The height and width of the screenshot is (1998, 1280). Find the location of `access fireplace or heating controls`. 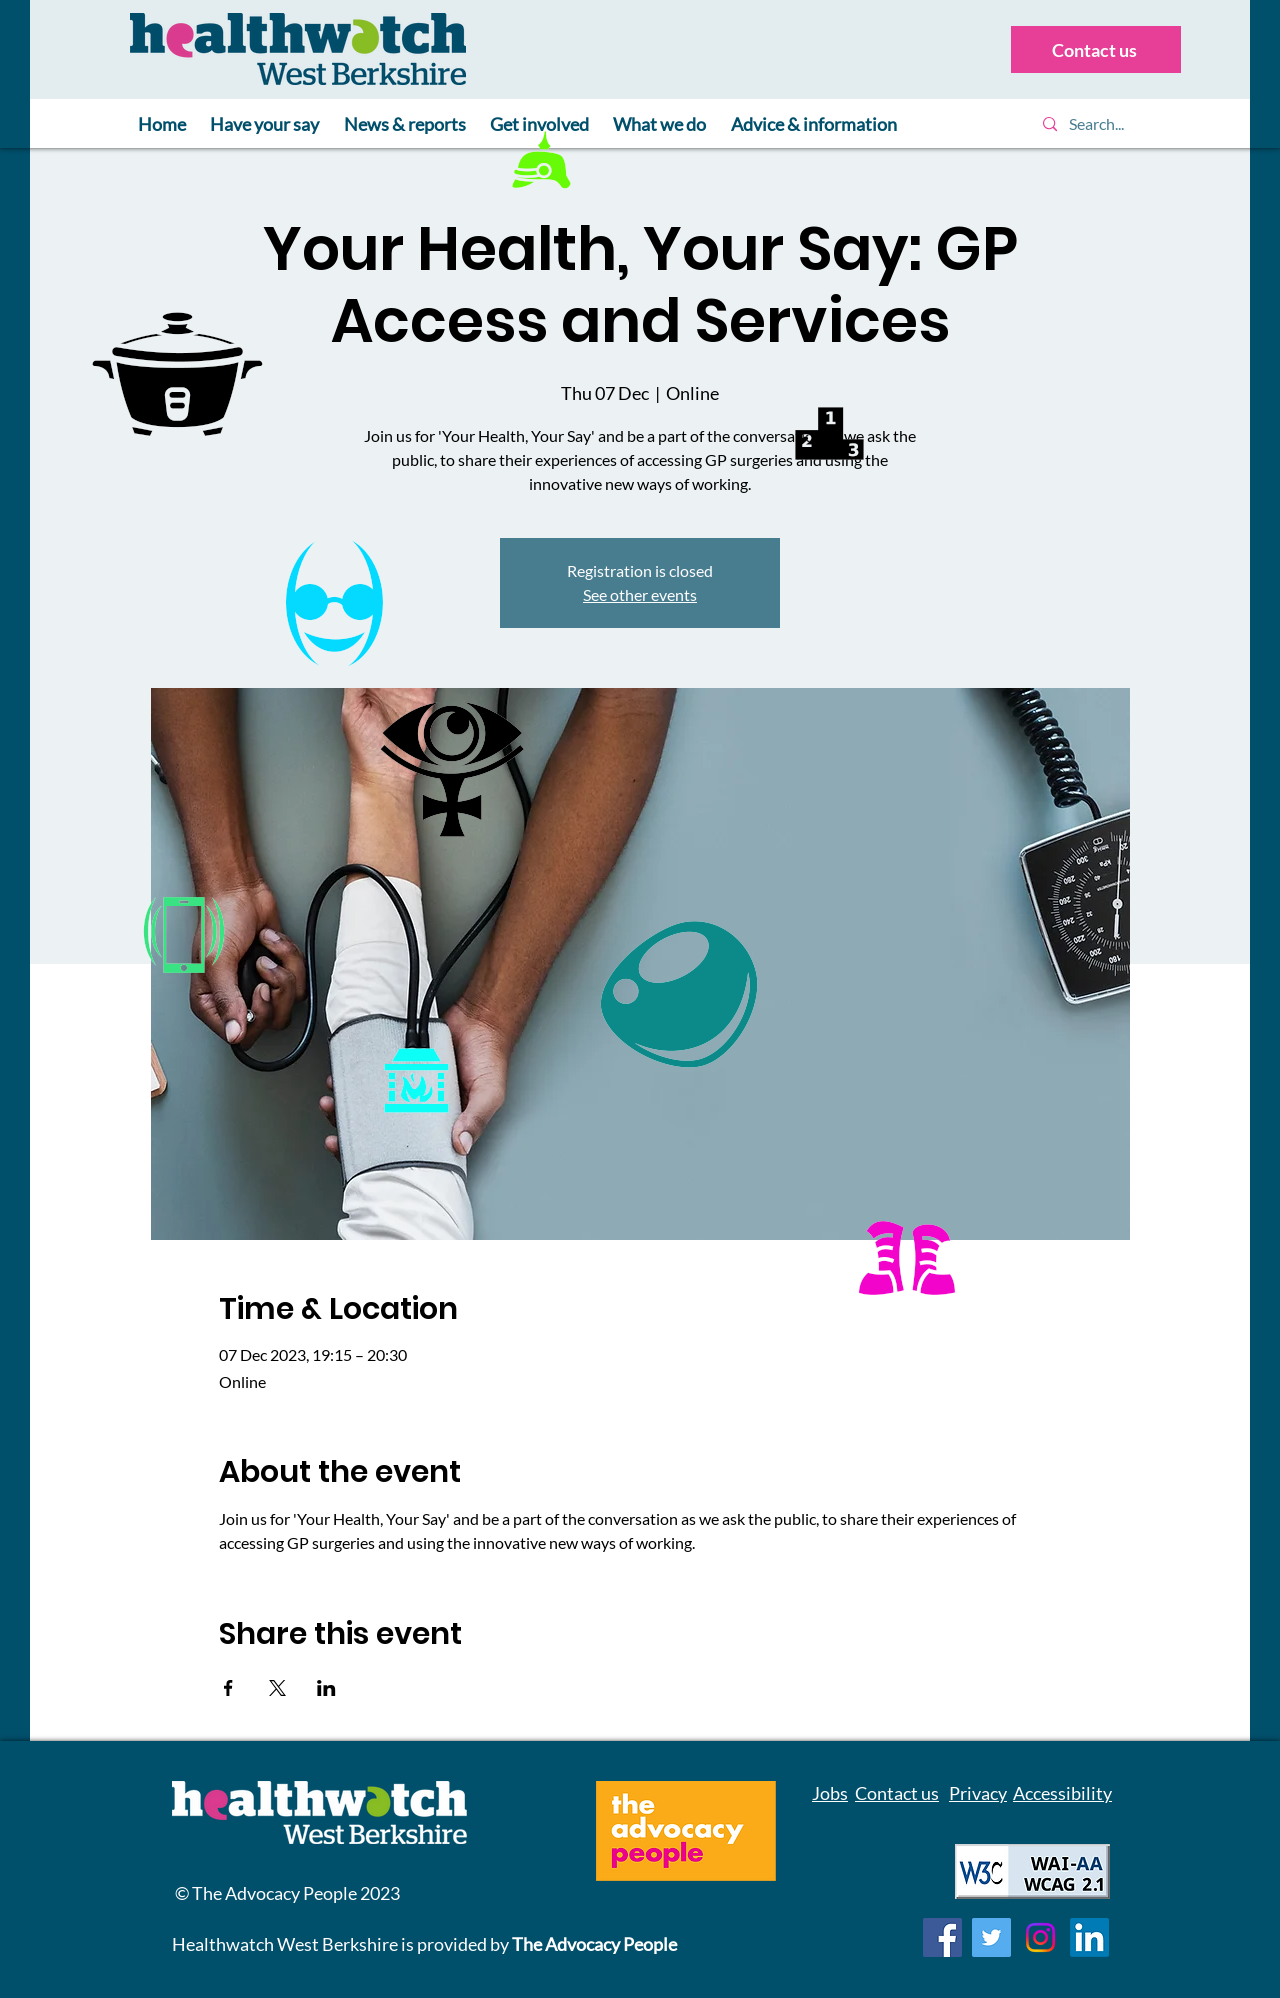

access fireplace or heating controls is located at coordinates (416, 1080).